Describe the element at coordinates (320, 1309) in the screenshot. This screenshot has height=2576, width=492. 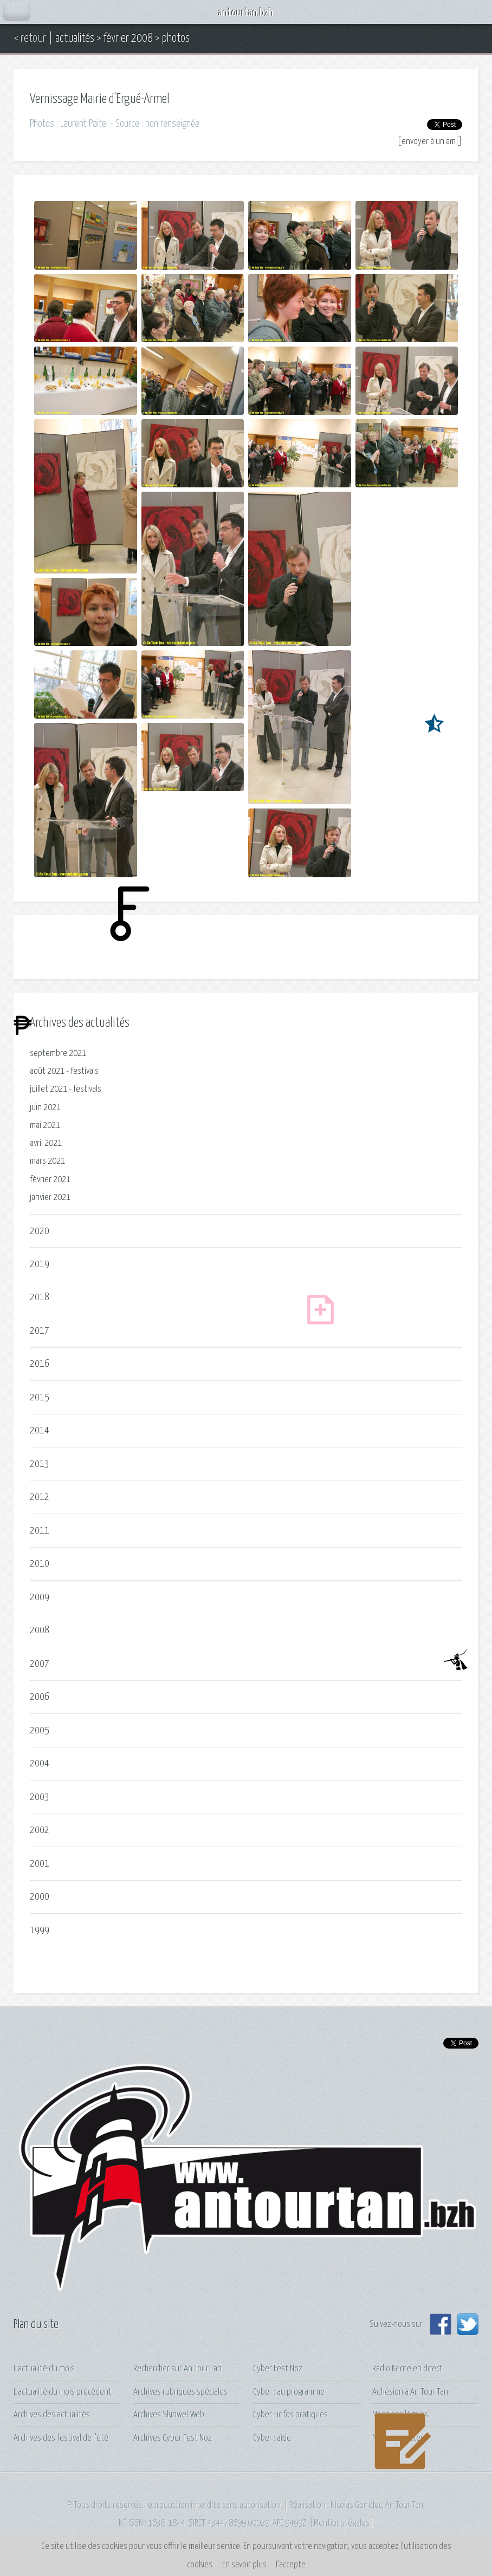
I see `create a new file` at that location.